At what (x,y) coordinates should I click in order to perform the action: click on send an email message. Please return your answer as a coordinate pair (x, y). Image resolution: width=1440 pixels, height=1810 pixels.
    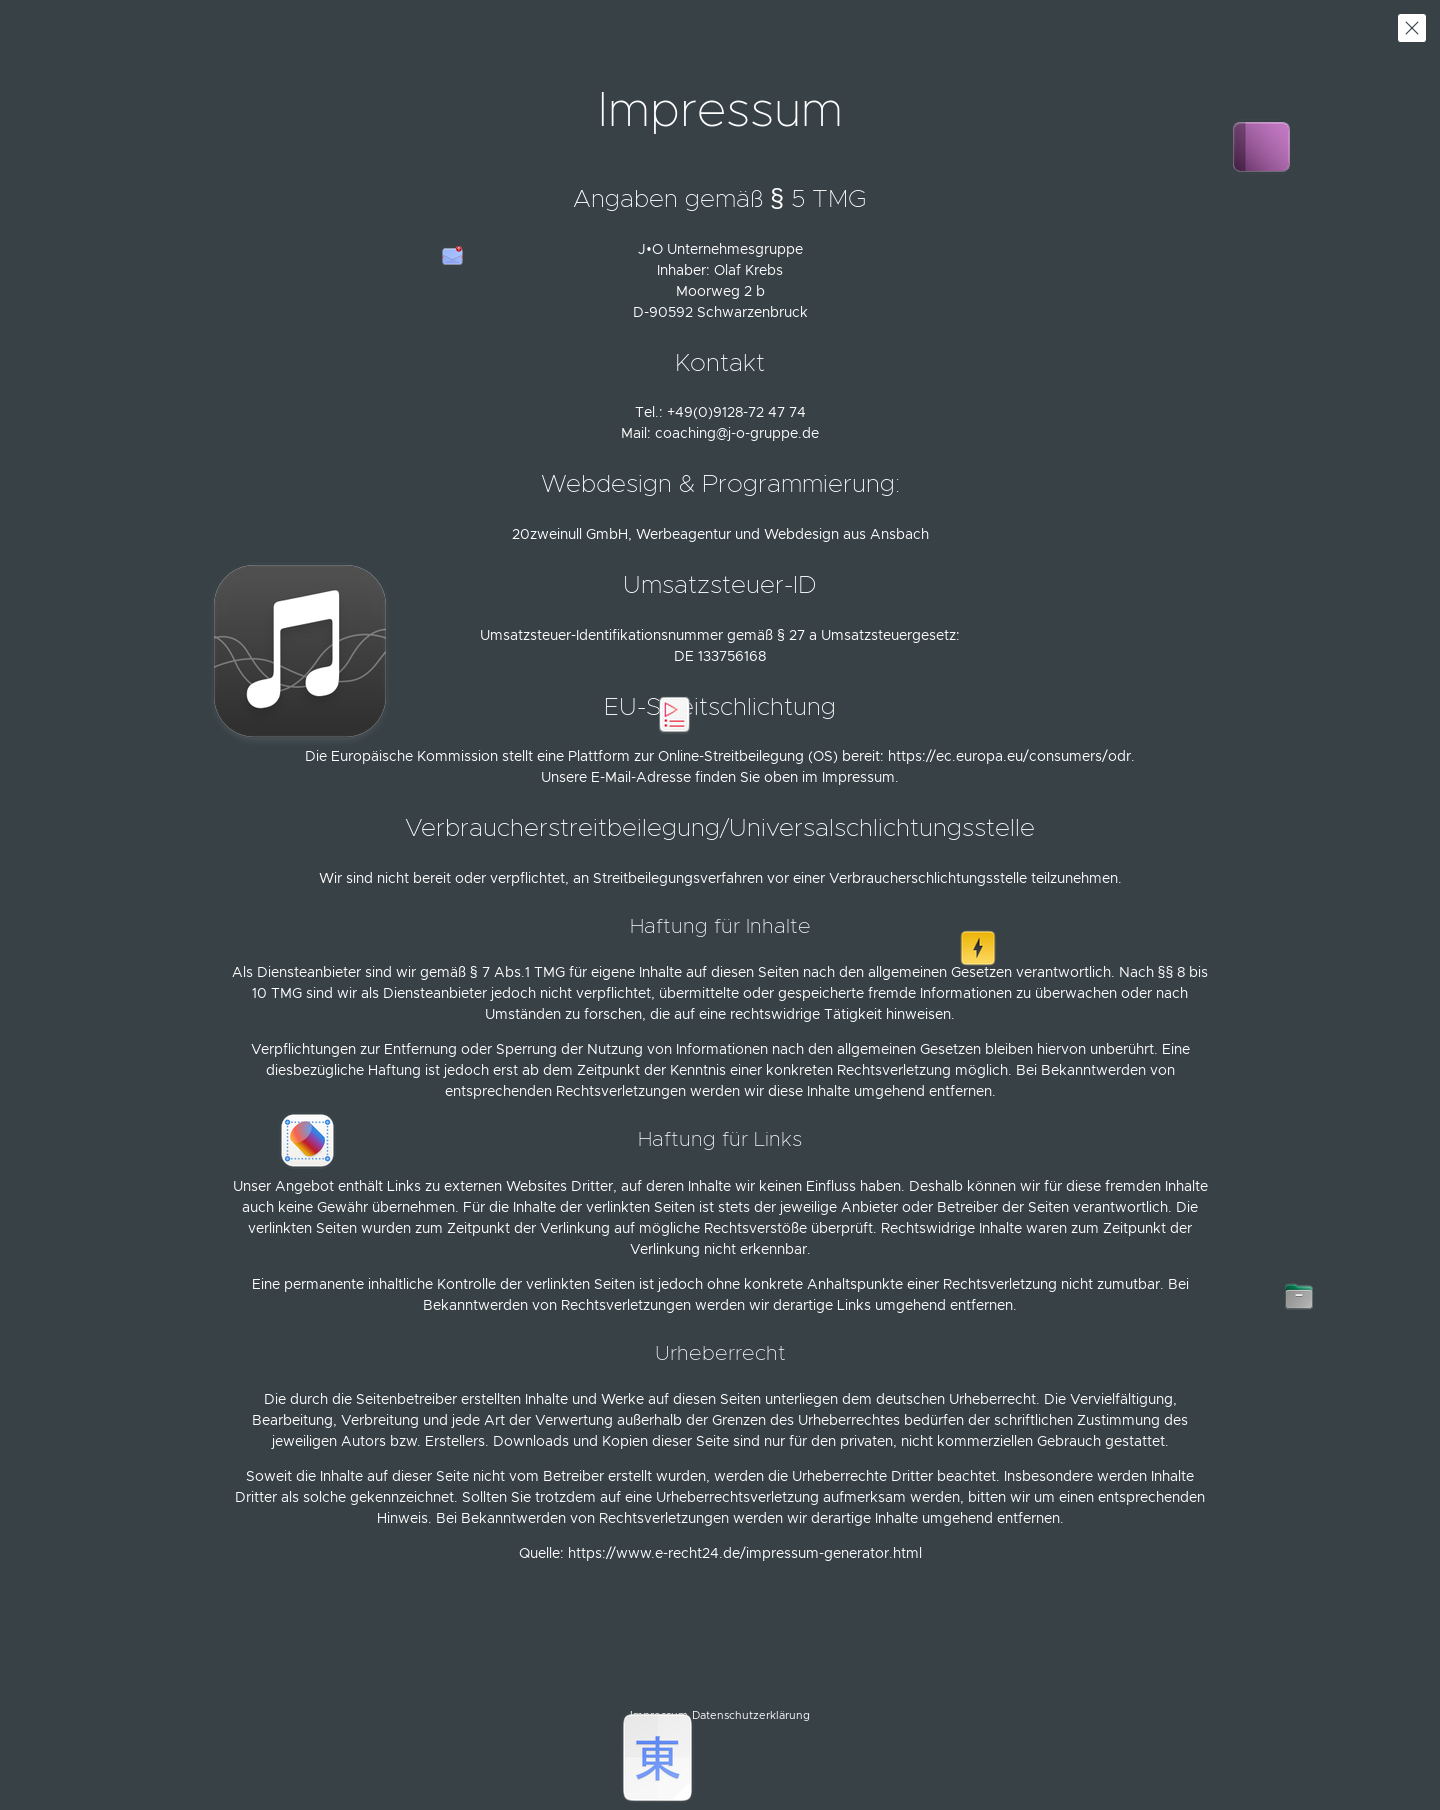
    Looking at the image, I should click on (452, 256).